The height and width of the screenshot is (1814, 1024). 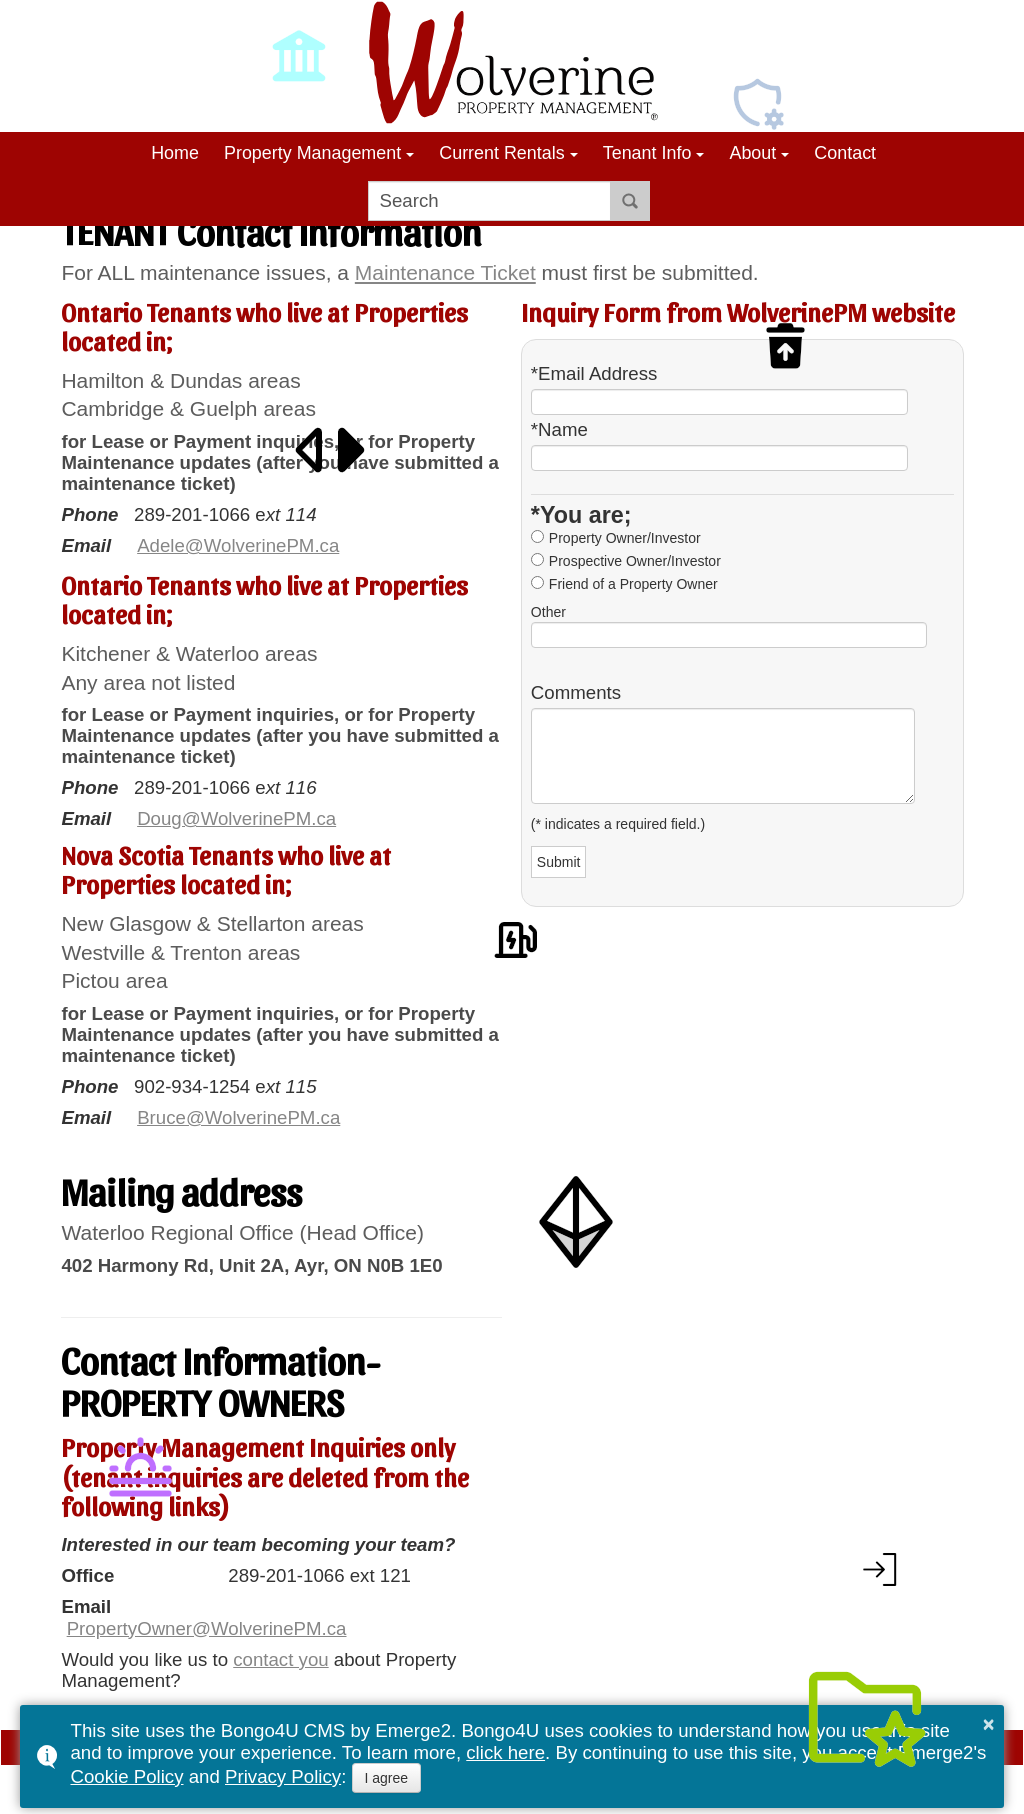 What do you see at coordinates (882, 1569) in the screenshot?
I see `sign in to your account` at bounding box center [882, 1569].